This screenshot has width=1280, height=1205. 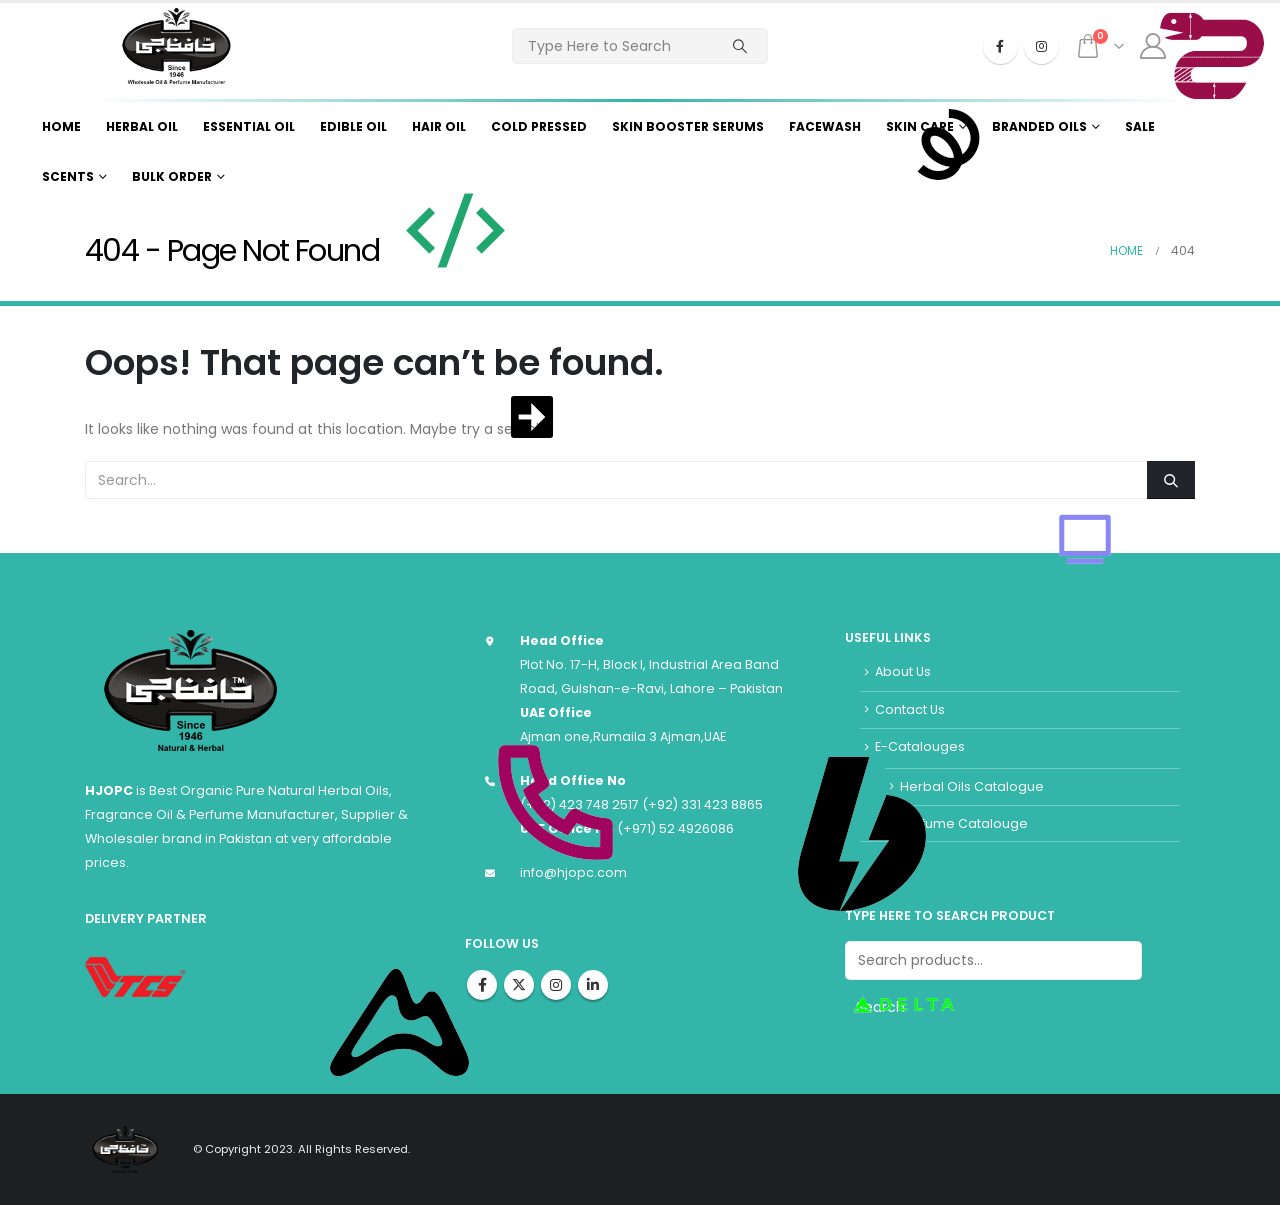 What do you see at coordinates (1085, 538) in the screenshot?
I see `access tv or display settings` at bounding box center [1085, 538].